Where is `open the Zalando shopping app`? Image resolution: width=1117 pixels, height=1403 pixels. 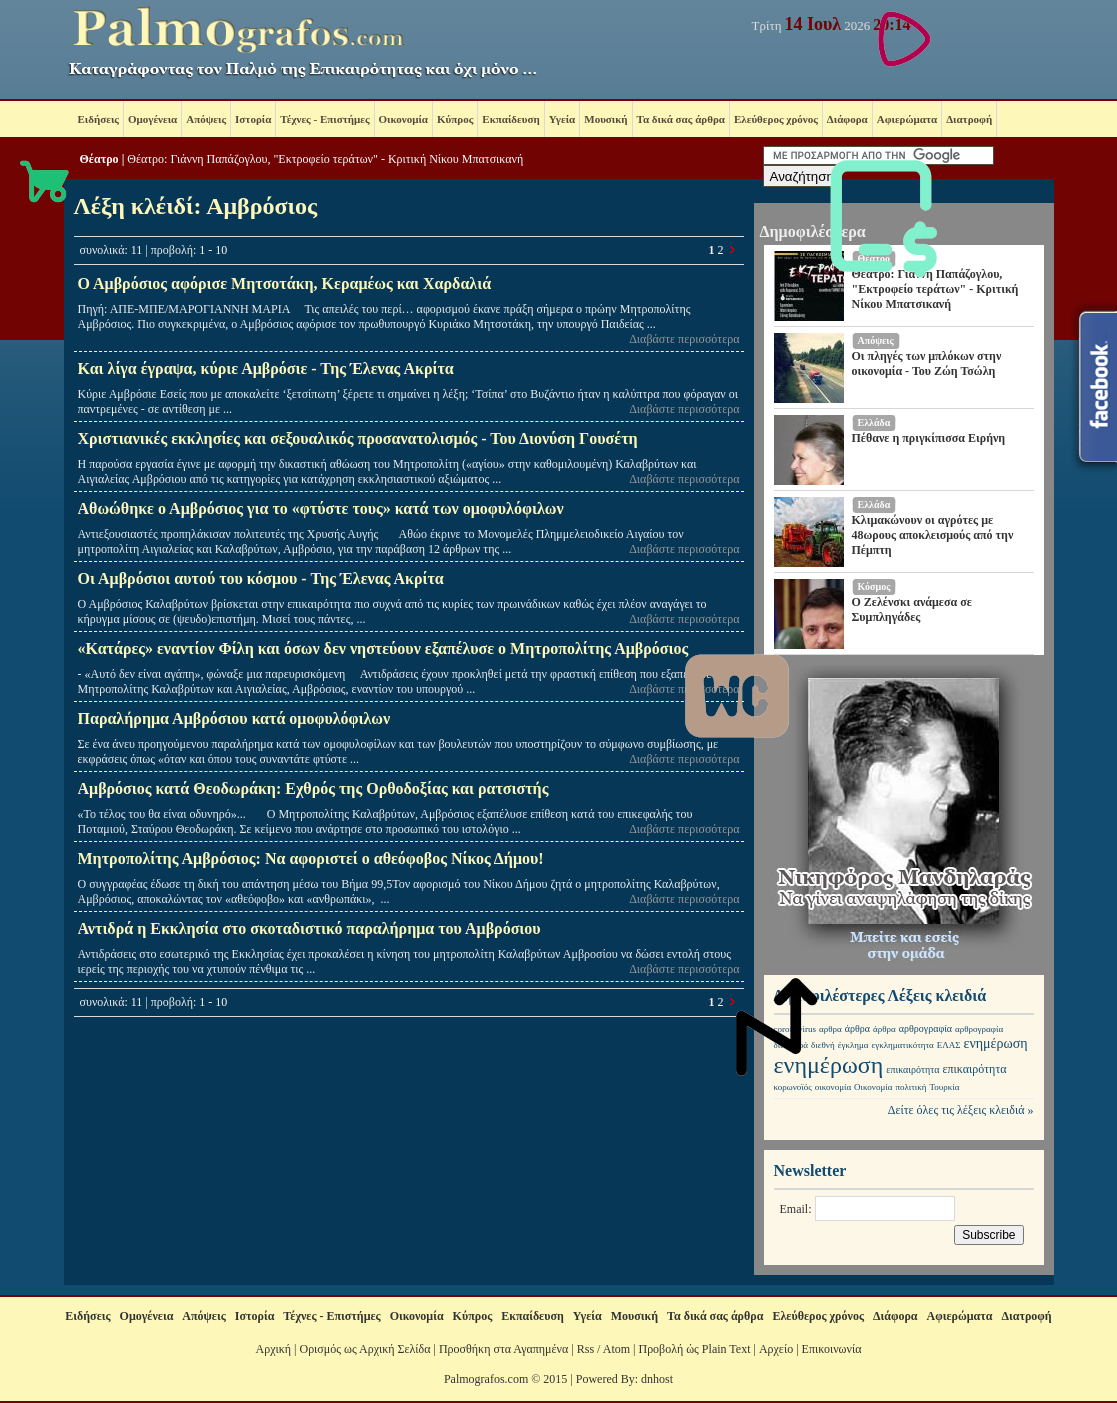
open the Zalando shopping app is located at coordinates (903, 39).